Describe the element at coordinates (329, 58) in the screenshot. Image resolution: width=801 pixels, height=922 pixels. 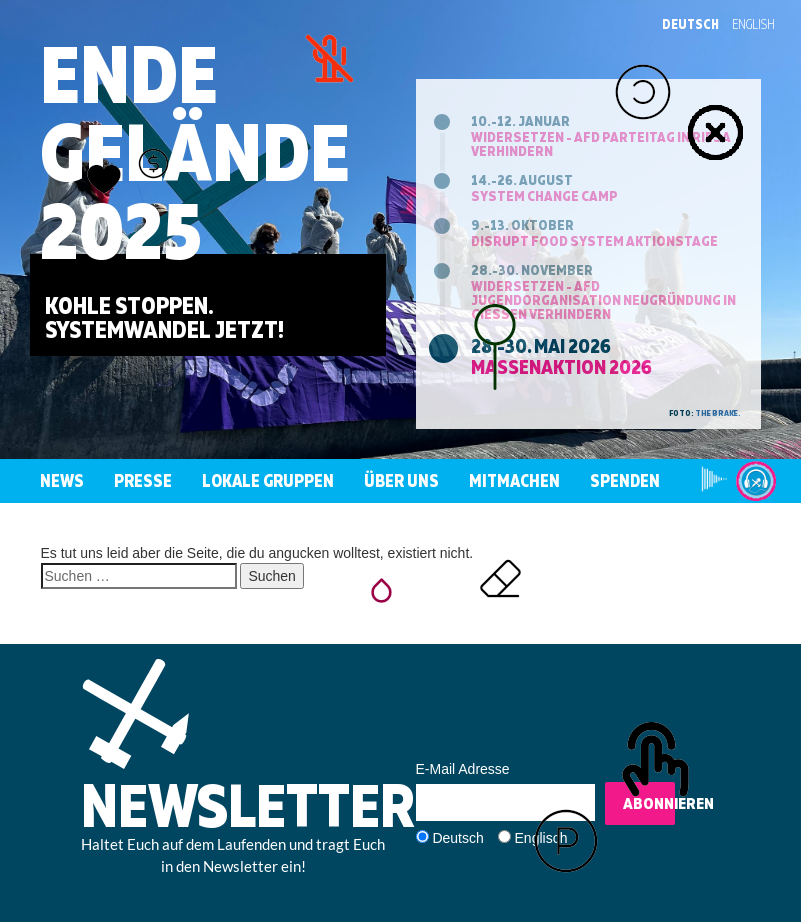
I see `disable desert or arid climate mode` at that location.